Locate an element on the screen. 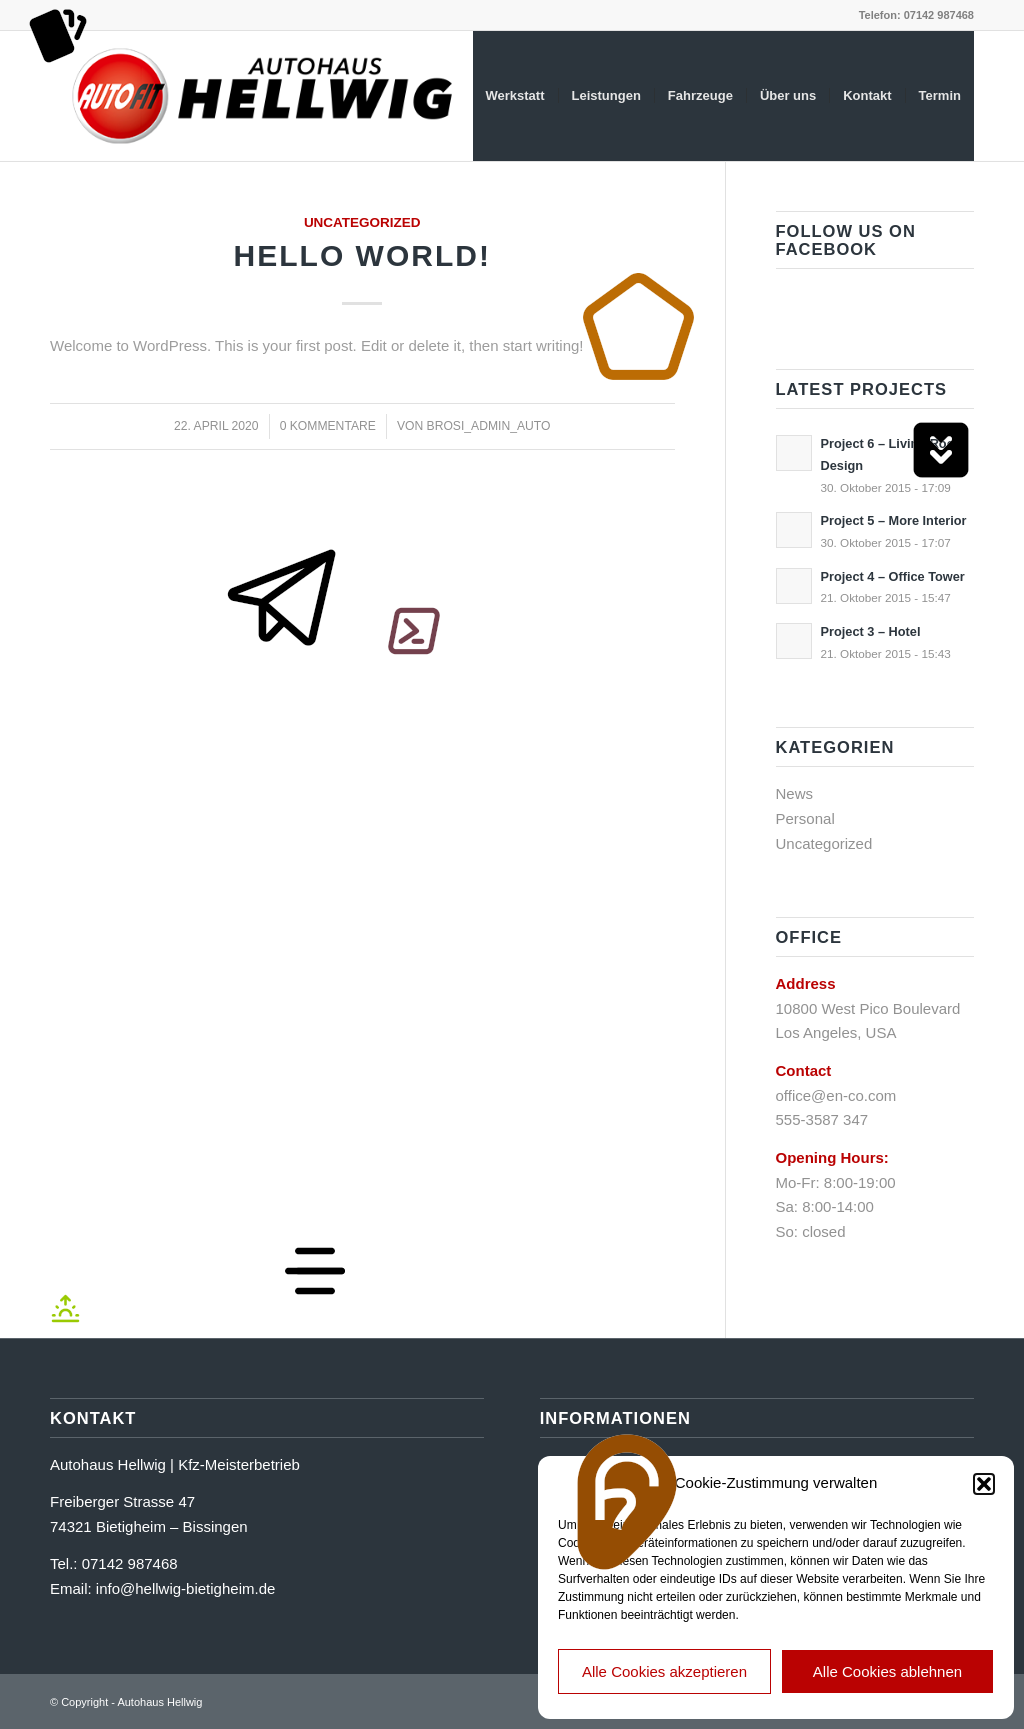  open powershell terminal is located at coordinates (414, 631).